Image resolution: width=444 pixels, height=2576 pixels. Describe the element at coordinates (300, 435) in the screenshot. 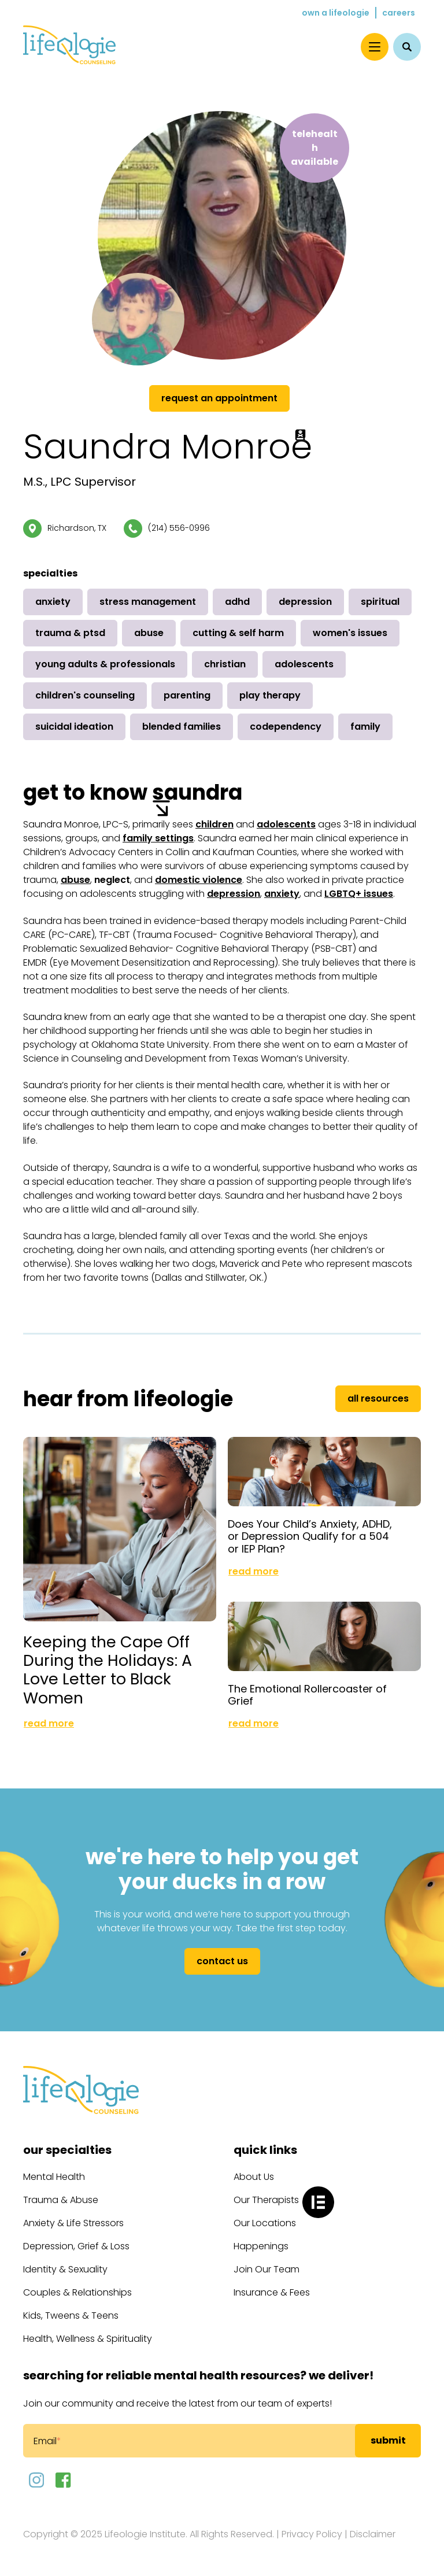

I see `access spooky or halloween-themed content` at that location.